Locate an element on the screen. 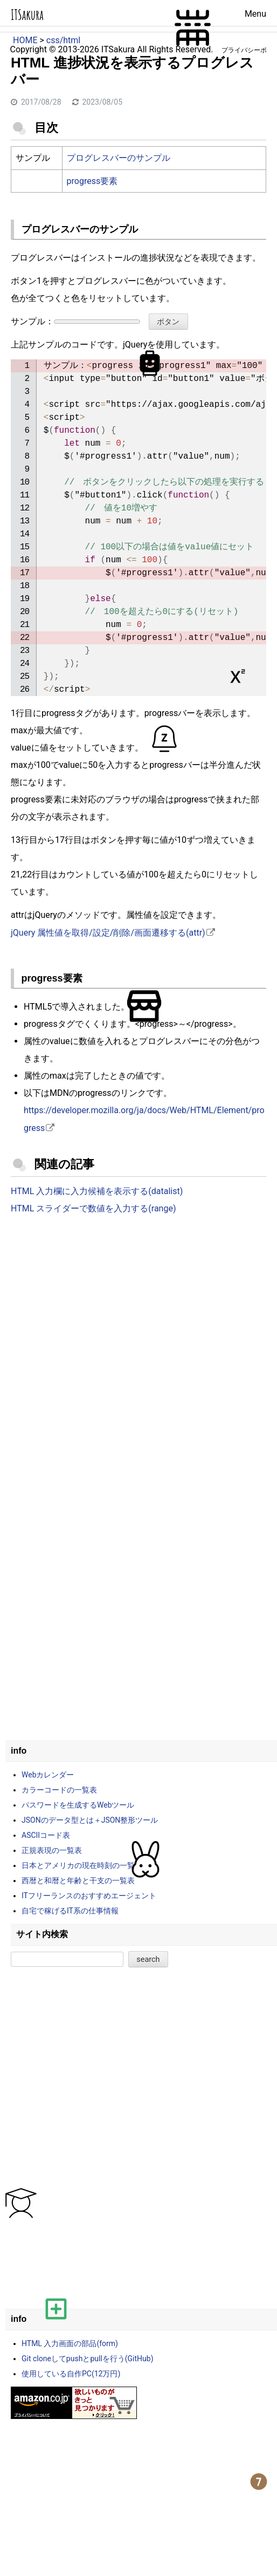 This screenshot has height=2576, width=277. access pet or animal-related features is located at coordinates (146, 1860).